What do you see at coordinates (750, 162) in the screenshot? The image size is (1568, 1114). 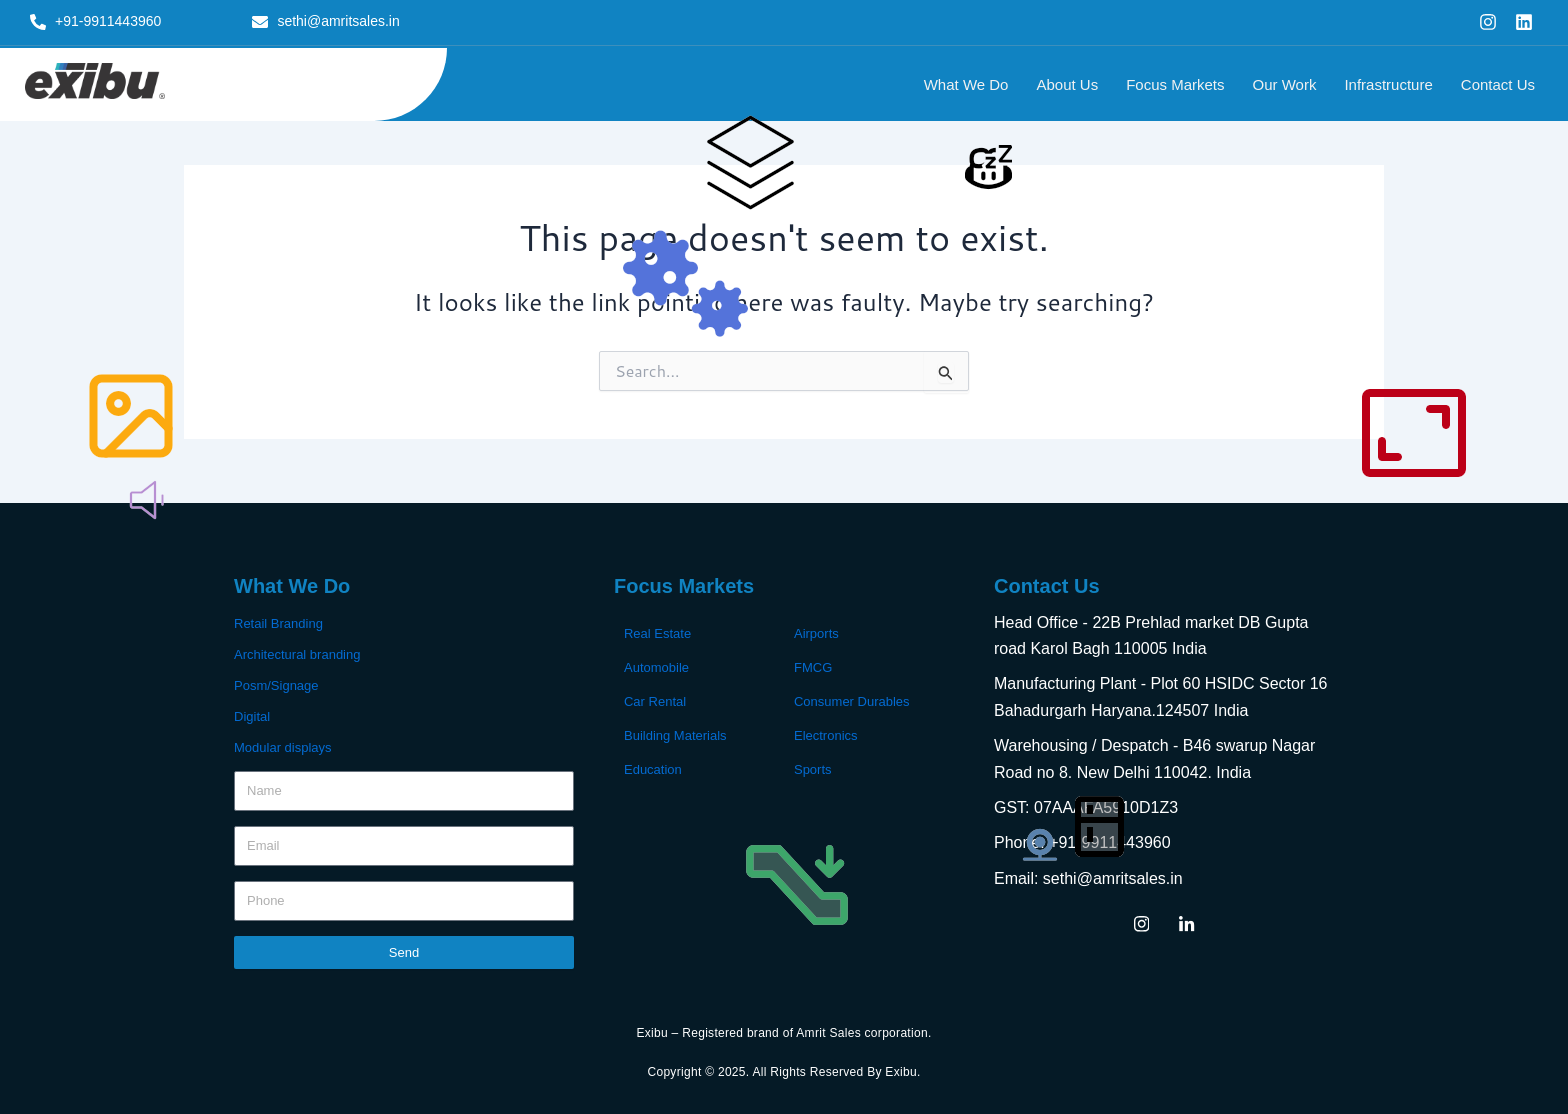 I see `view layers or stacked content` at bounding box center [750, 162].